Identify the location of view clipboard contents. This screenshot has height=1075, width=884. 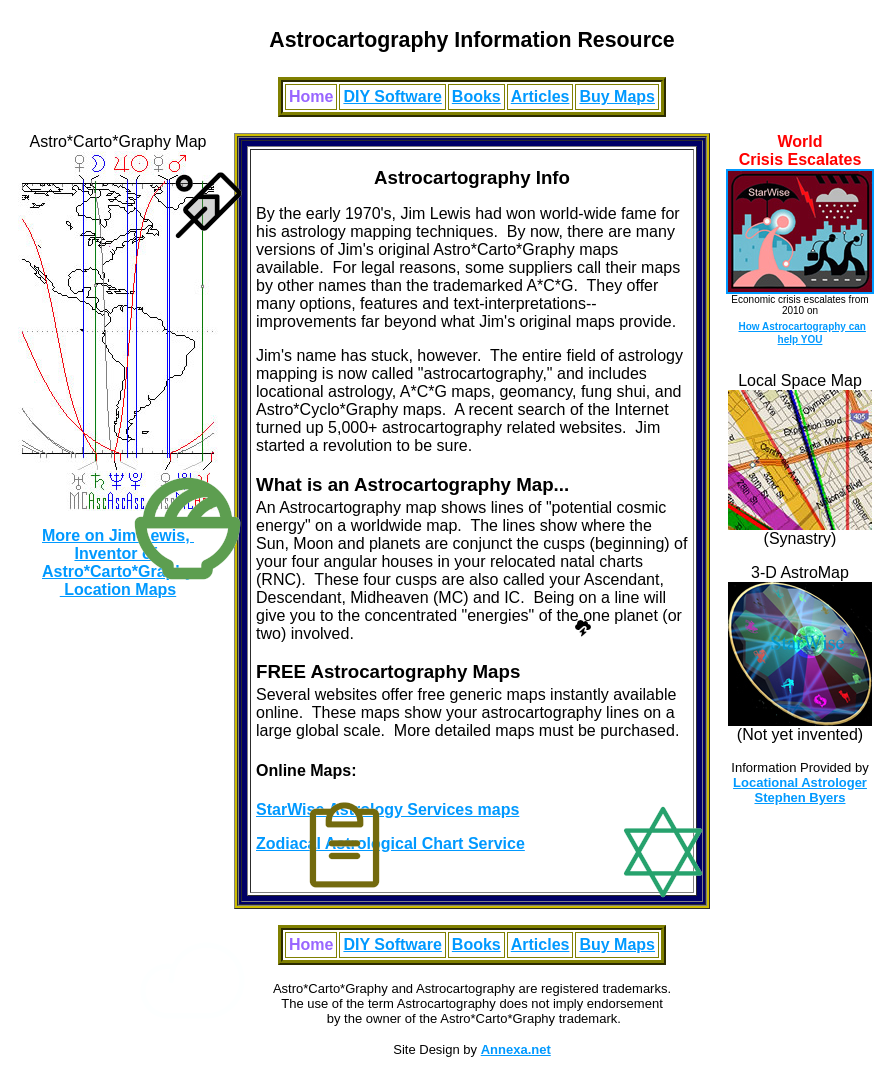
(344, 846).